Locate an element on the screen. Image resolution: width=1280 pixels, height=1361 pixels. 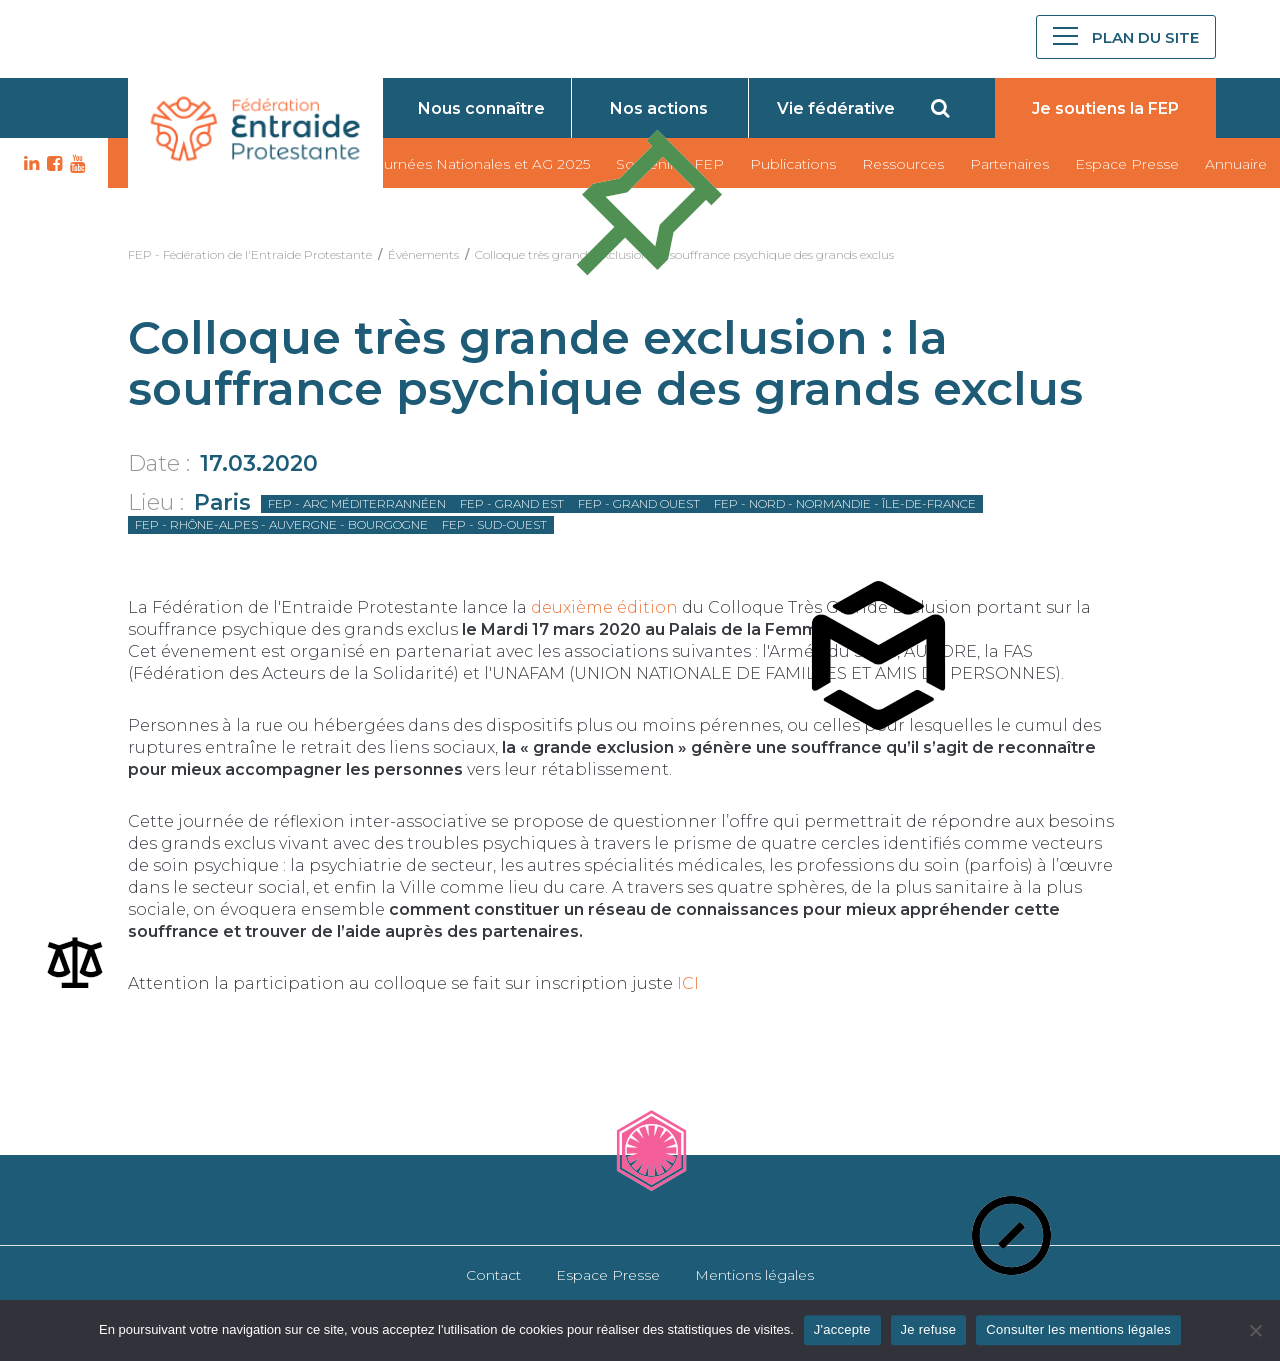
access legal or terms of service information is located at coordinates (75, 964).